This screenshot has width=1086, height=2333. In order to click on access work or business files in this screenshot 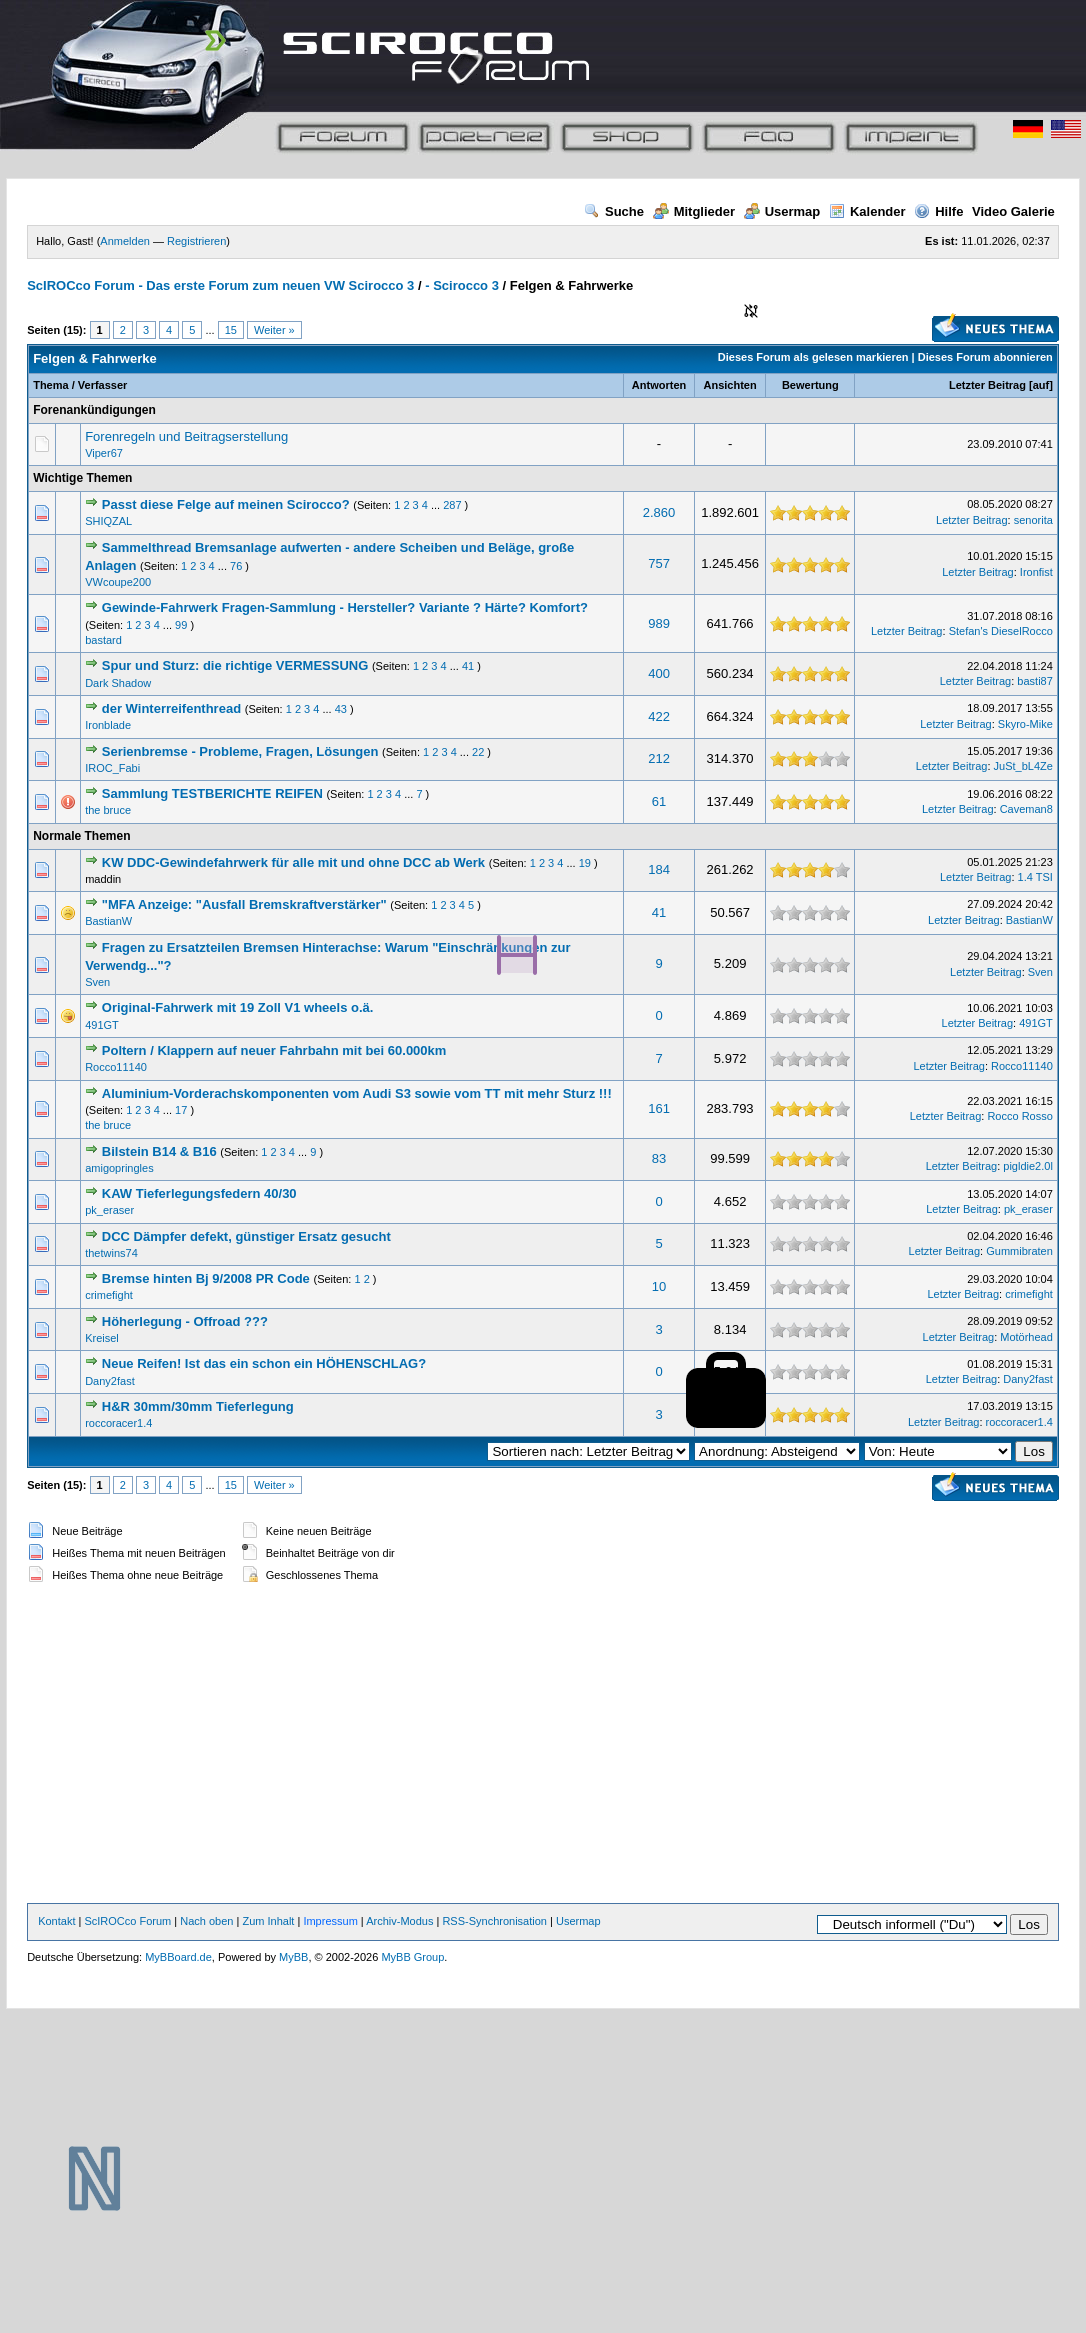, I will do `click(726, 1392)`.